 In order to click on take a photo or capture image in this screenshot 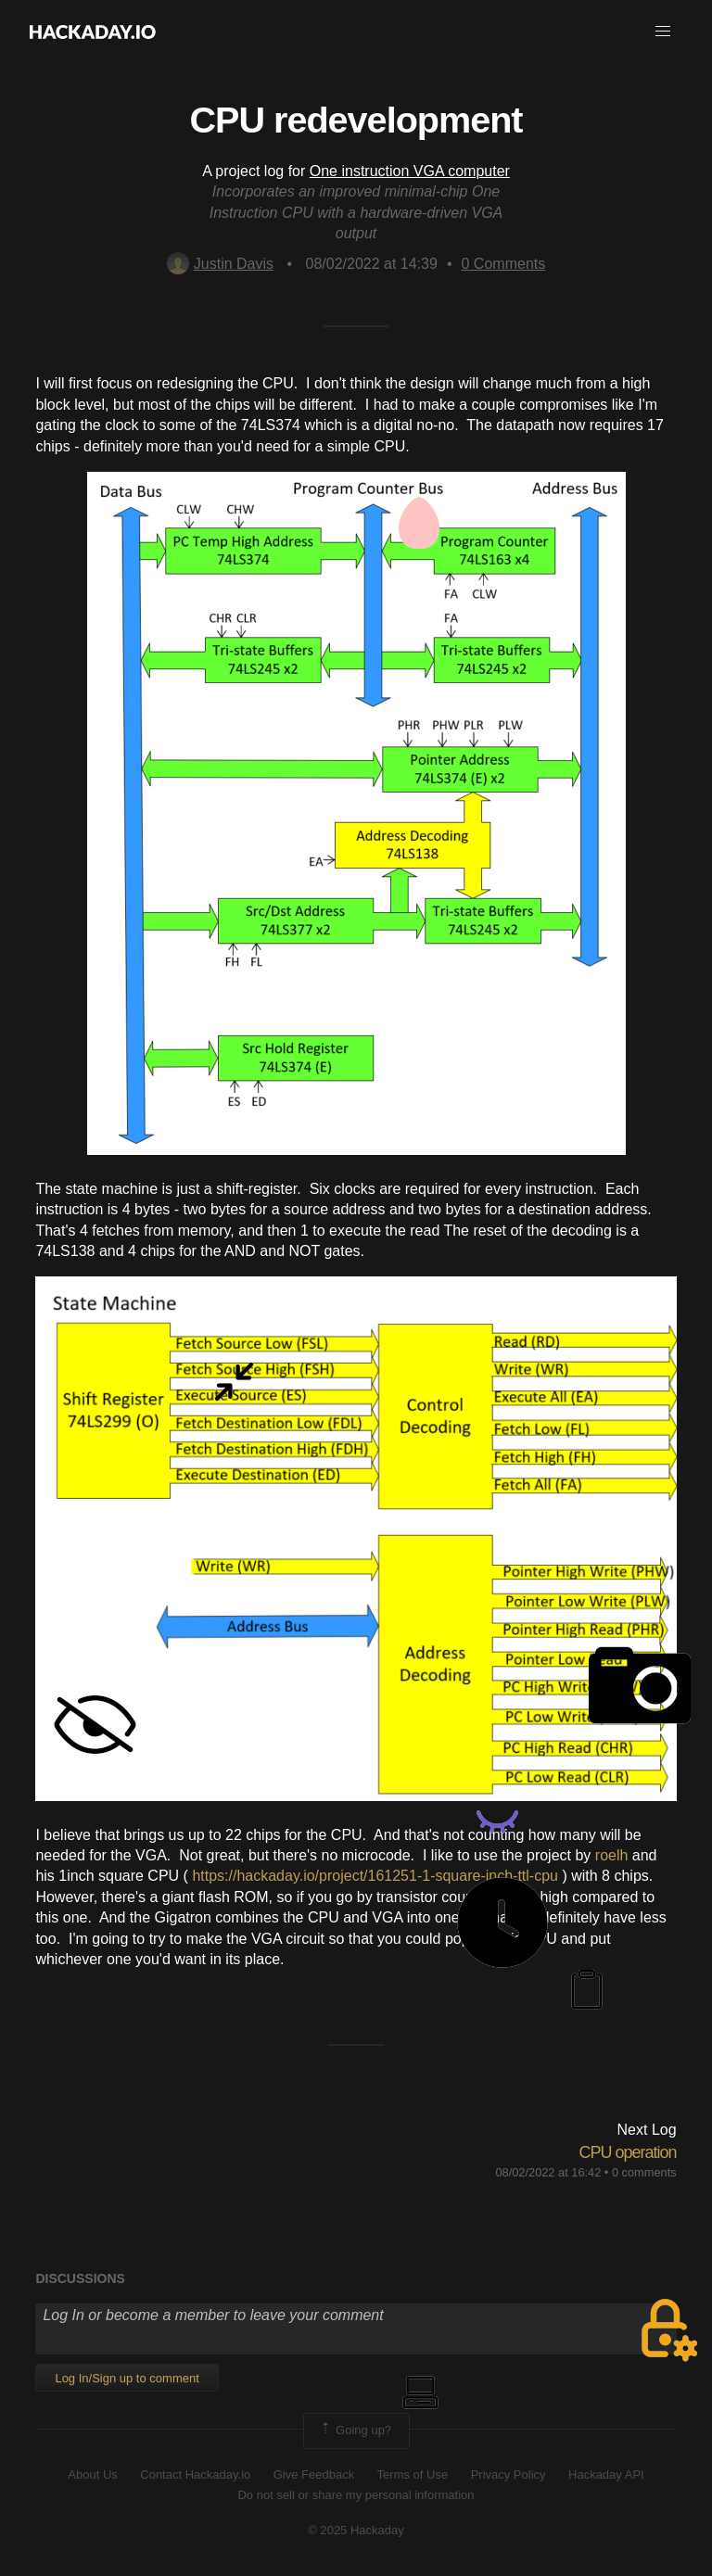, I will do `click(640, 1685)`.